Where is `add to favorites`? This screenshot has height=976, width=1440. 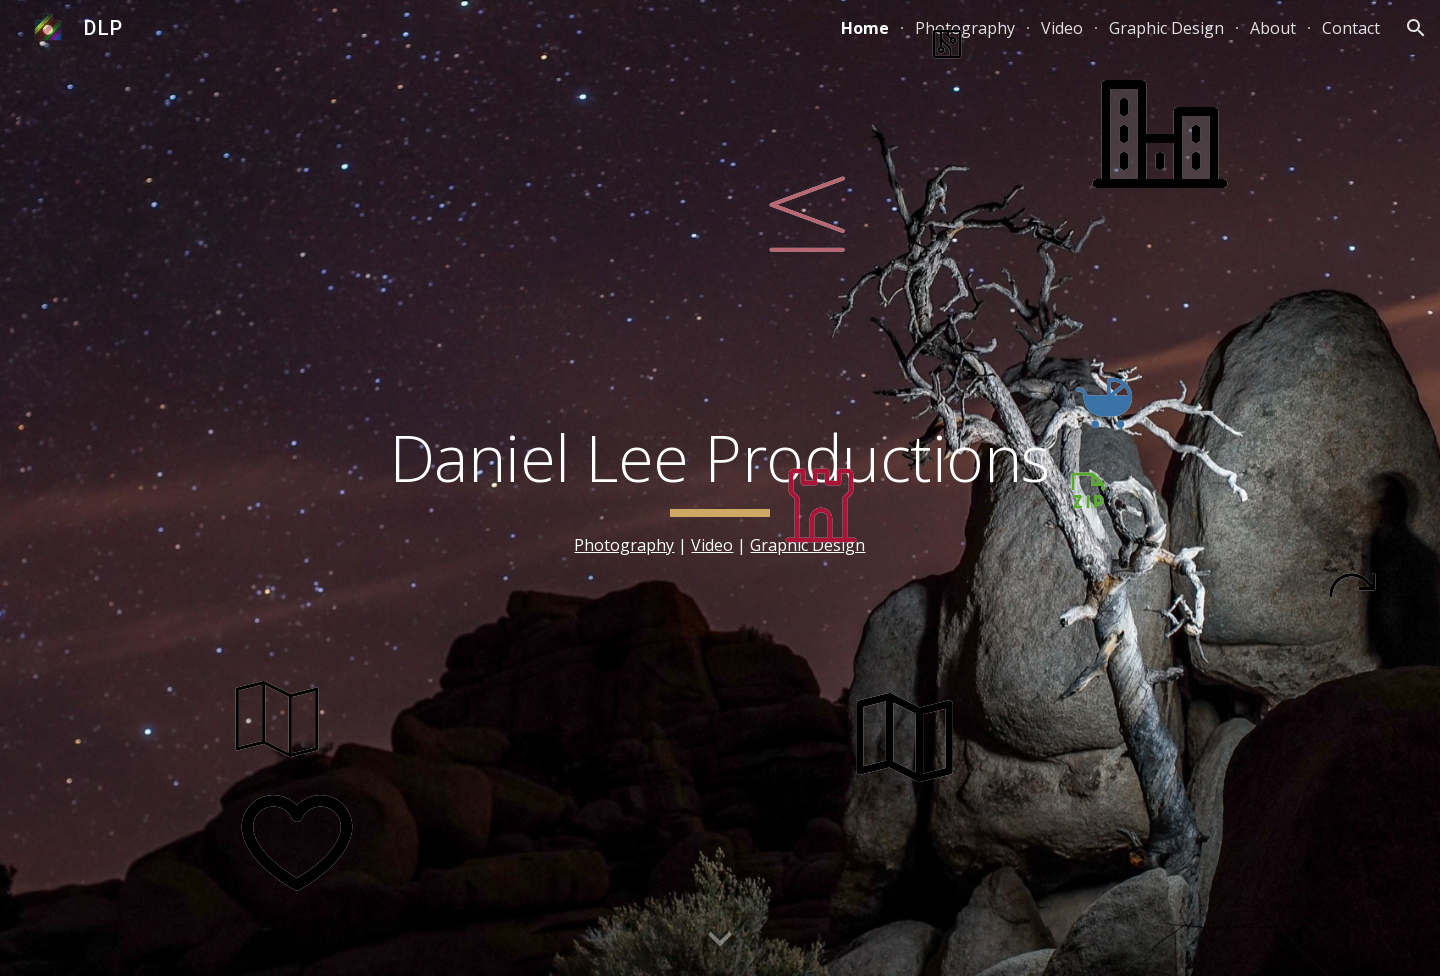 add to favorites is located at coordinates (297, 839).